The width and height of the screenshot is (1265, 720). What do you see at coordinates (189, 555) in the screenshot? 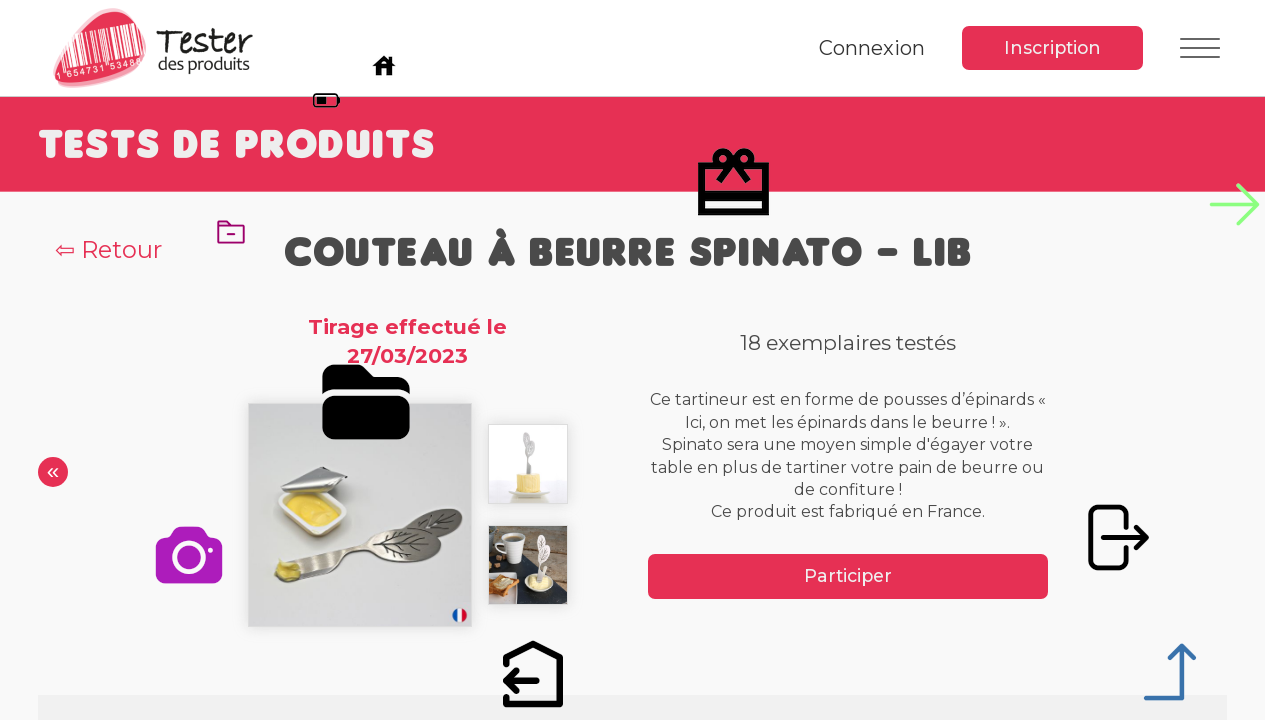
I see `take a photo` at bounding box center [189, 555].